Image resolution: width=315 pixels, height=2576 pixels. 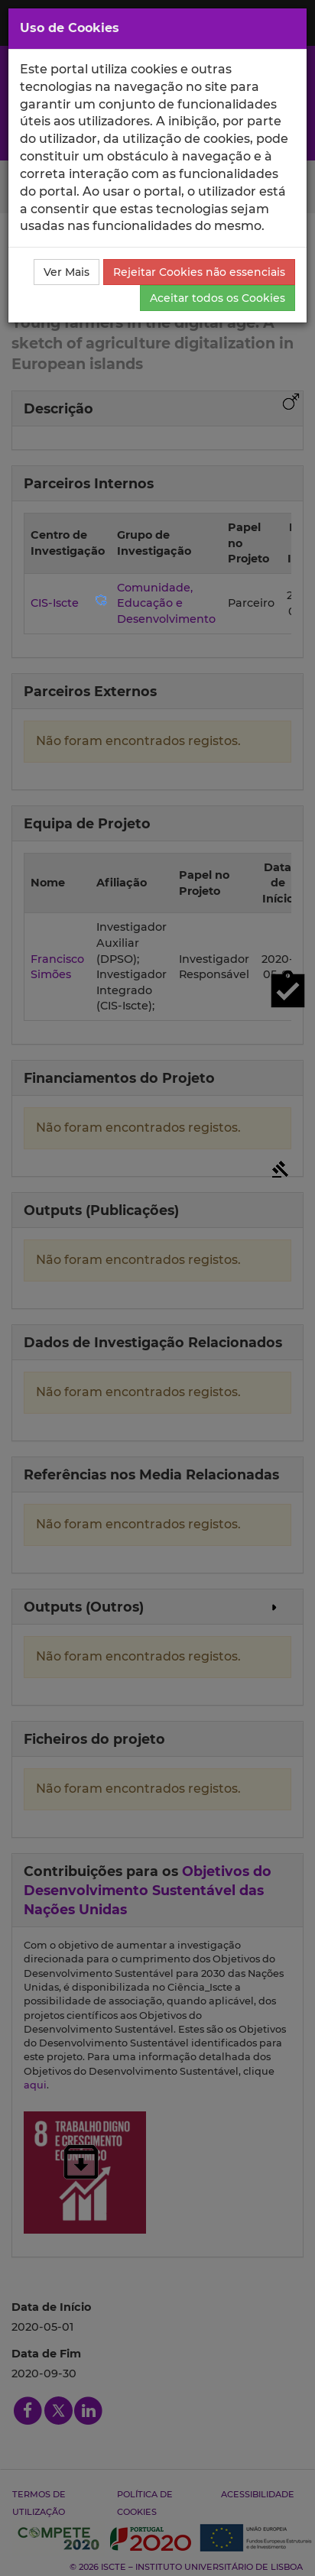 What do you see at coordinates (291, 401) in the screenshot?
I see `indicates transgender identity option` at bounding box center [291, 401].